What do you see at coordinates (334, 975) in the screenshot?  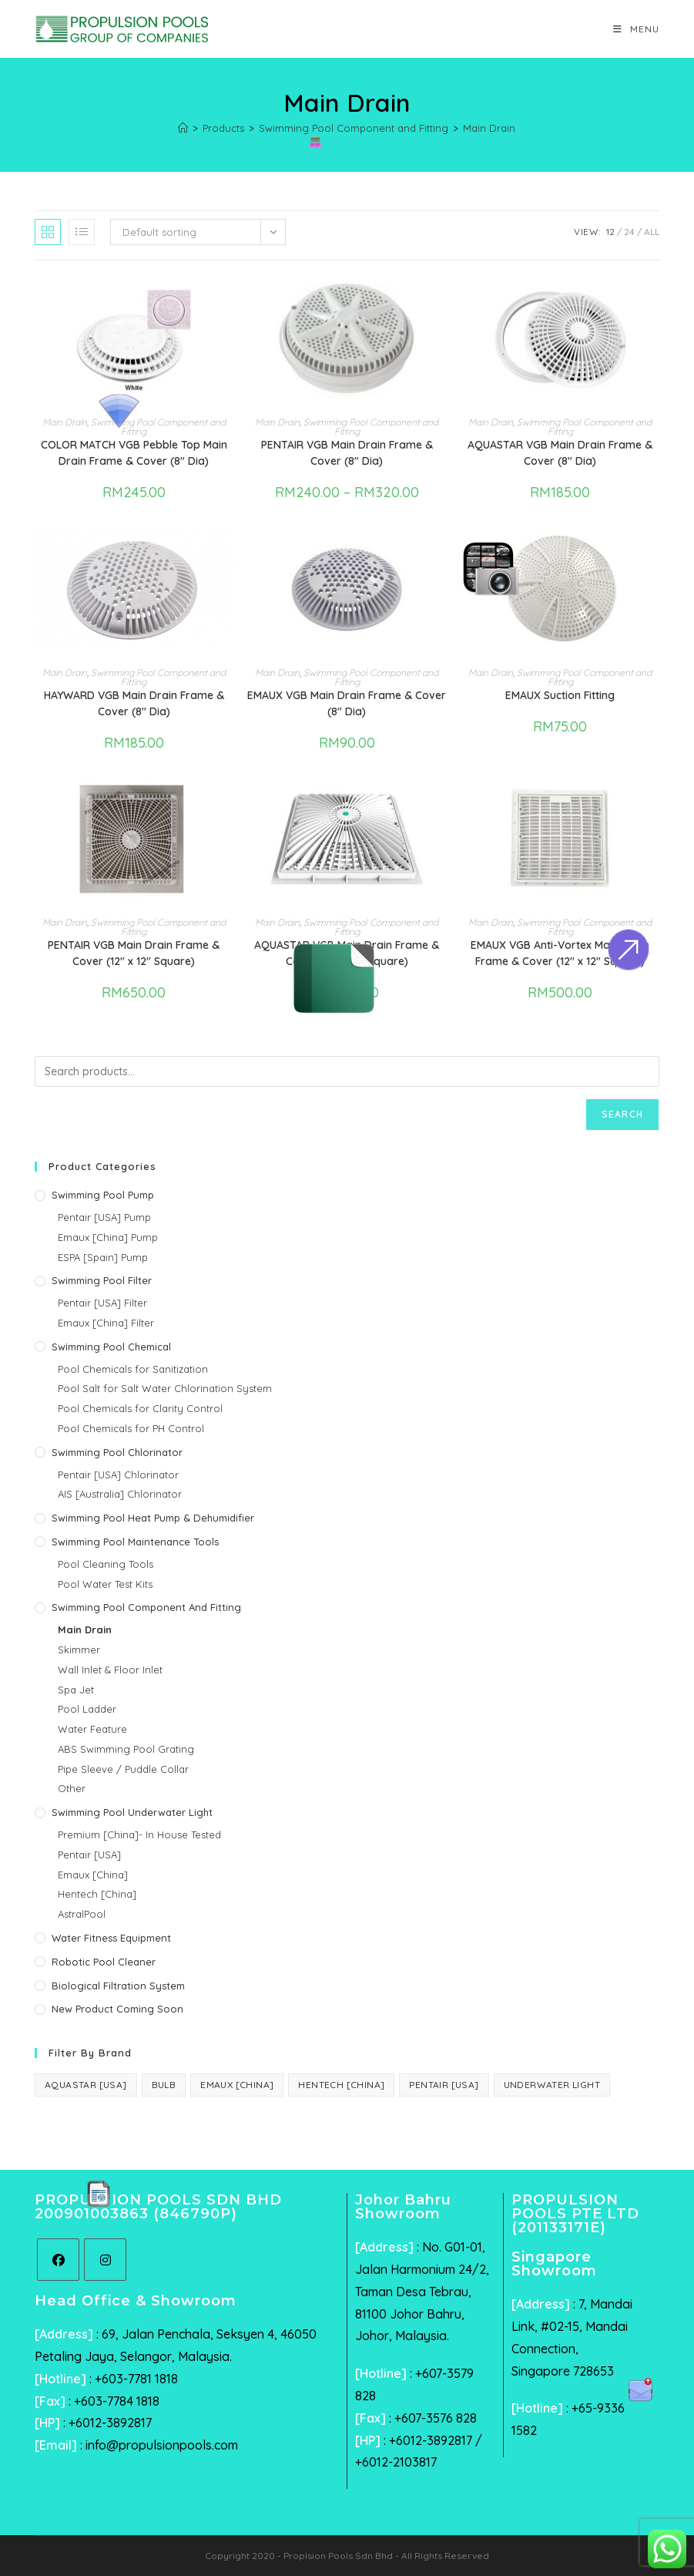 I see `change your desktop wallpaper` at bounding box center [334, 975].